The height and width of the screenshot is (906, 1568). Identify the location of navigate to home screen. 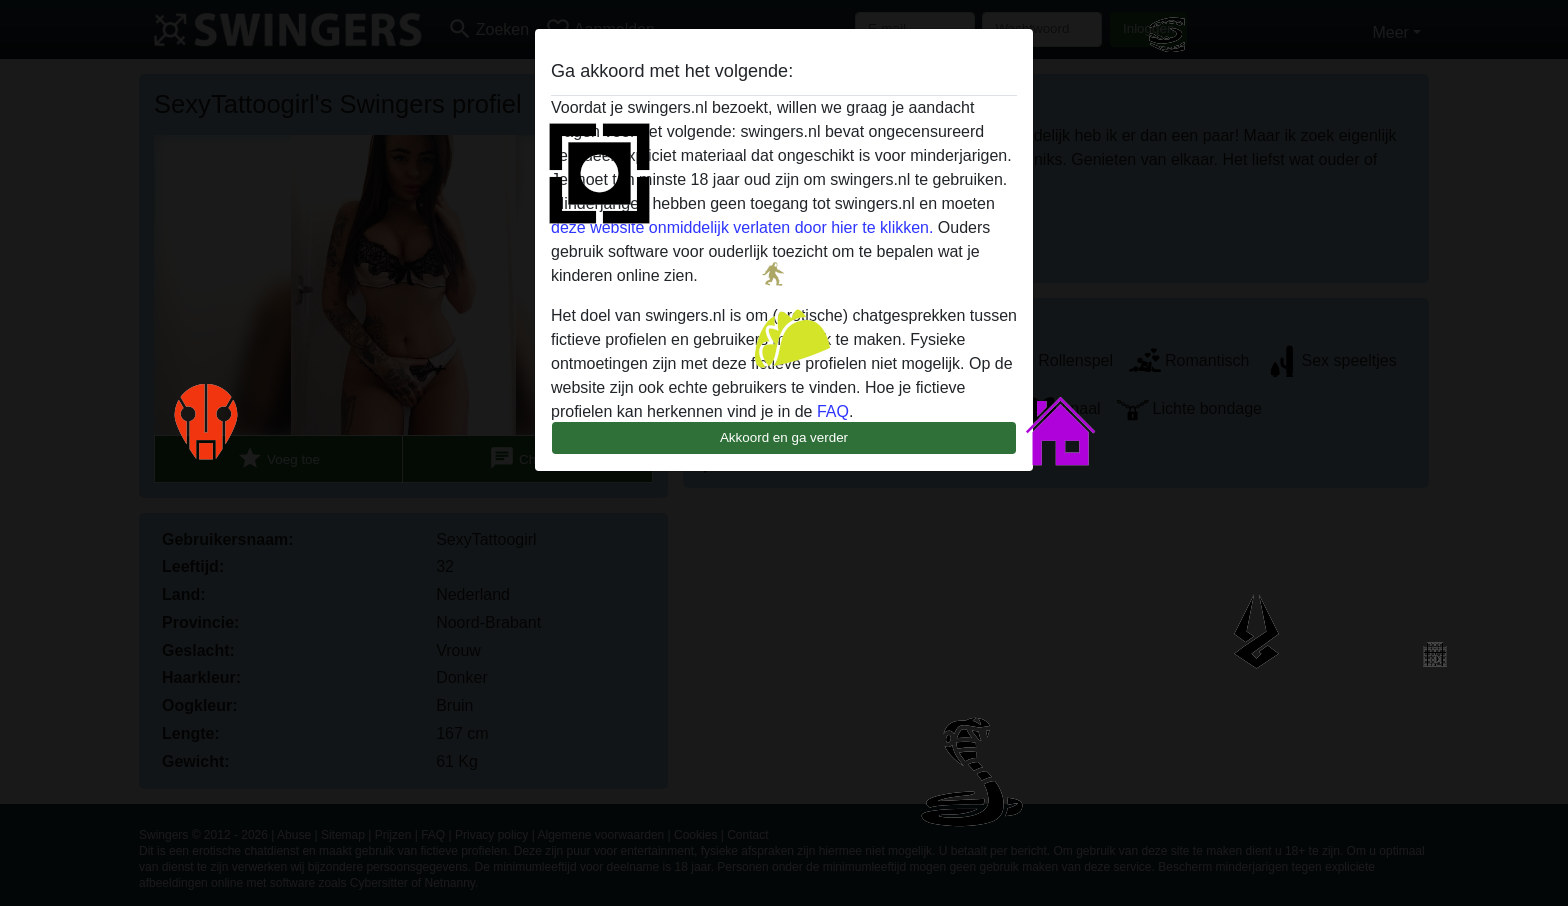
(1060, 431).